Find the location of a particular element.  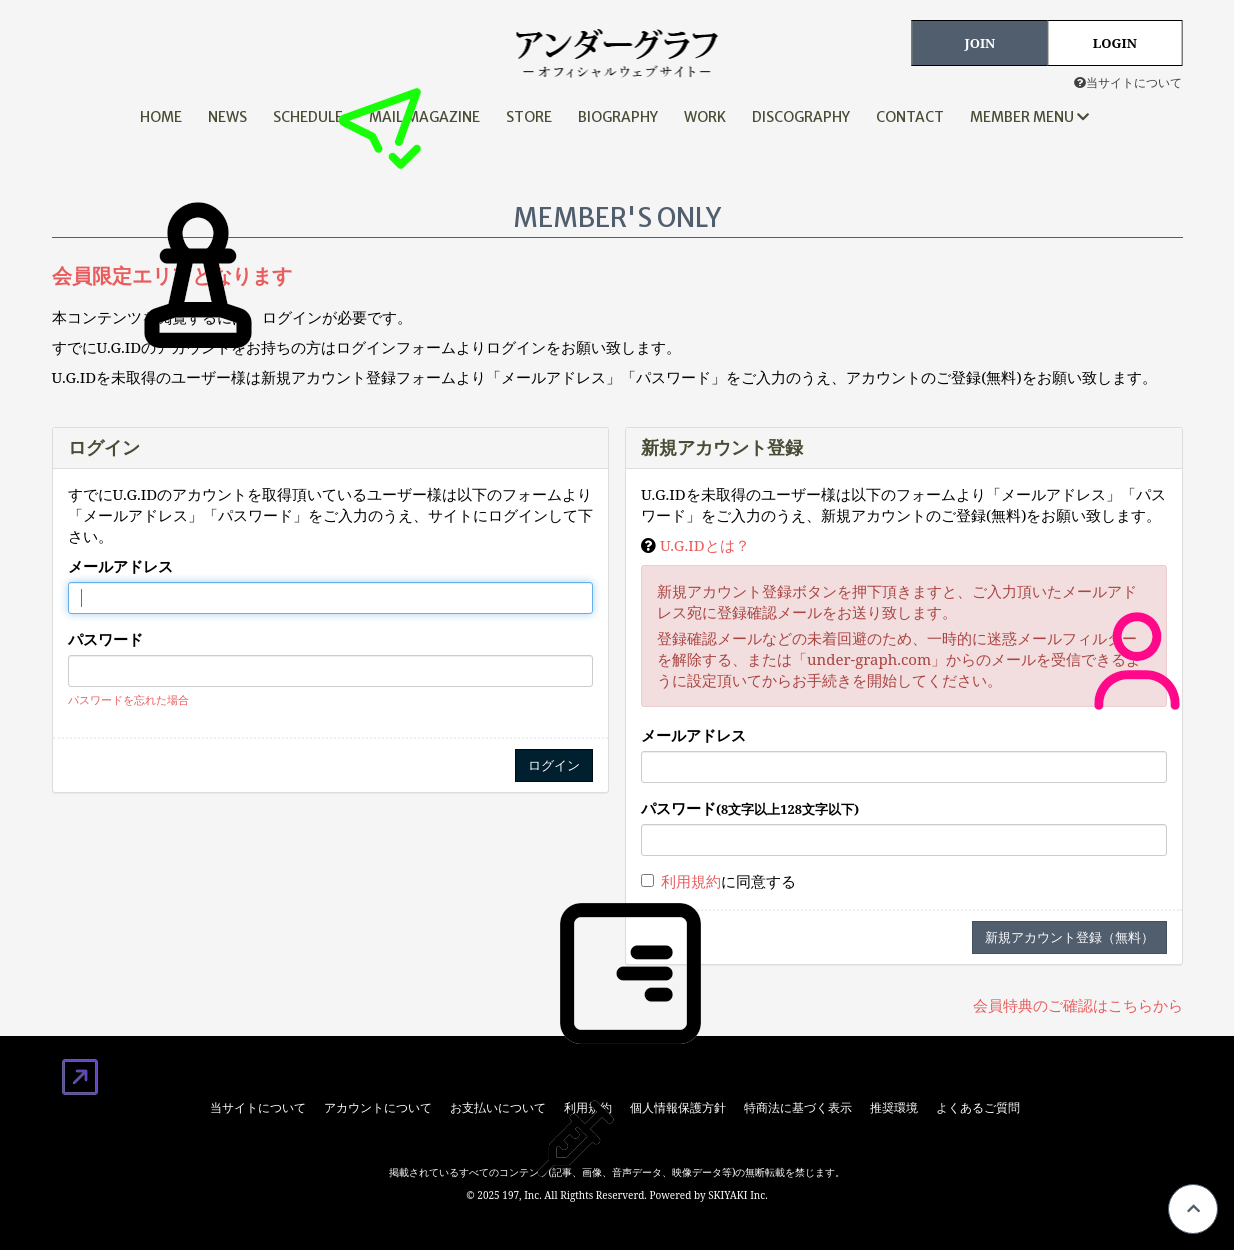

access vaccination records is located at coordinates (575, 1138).